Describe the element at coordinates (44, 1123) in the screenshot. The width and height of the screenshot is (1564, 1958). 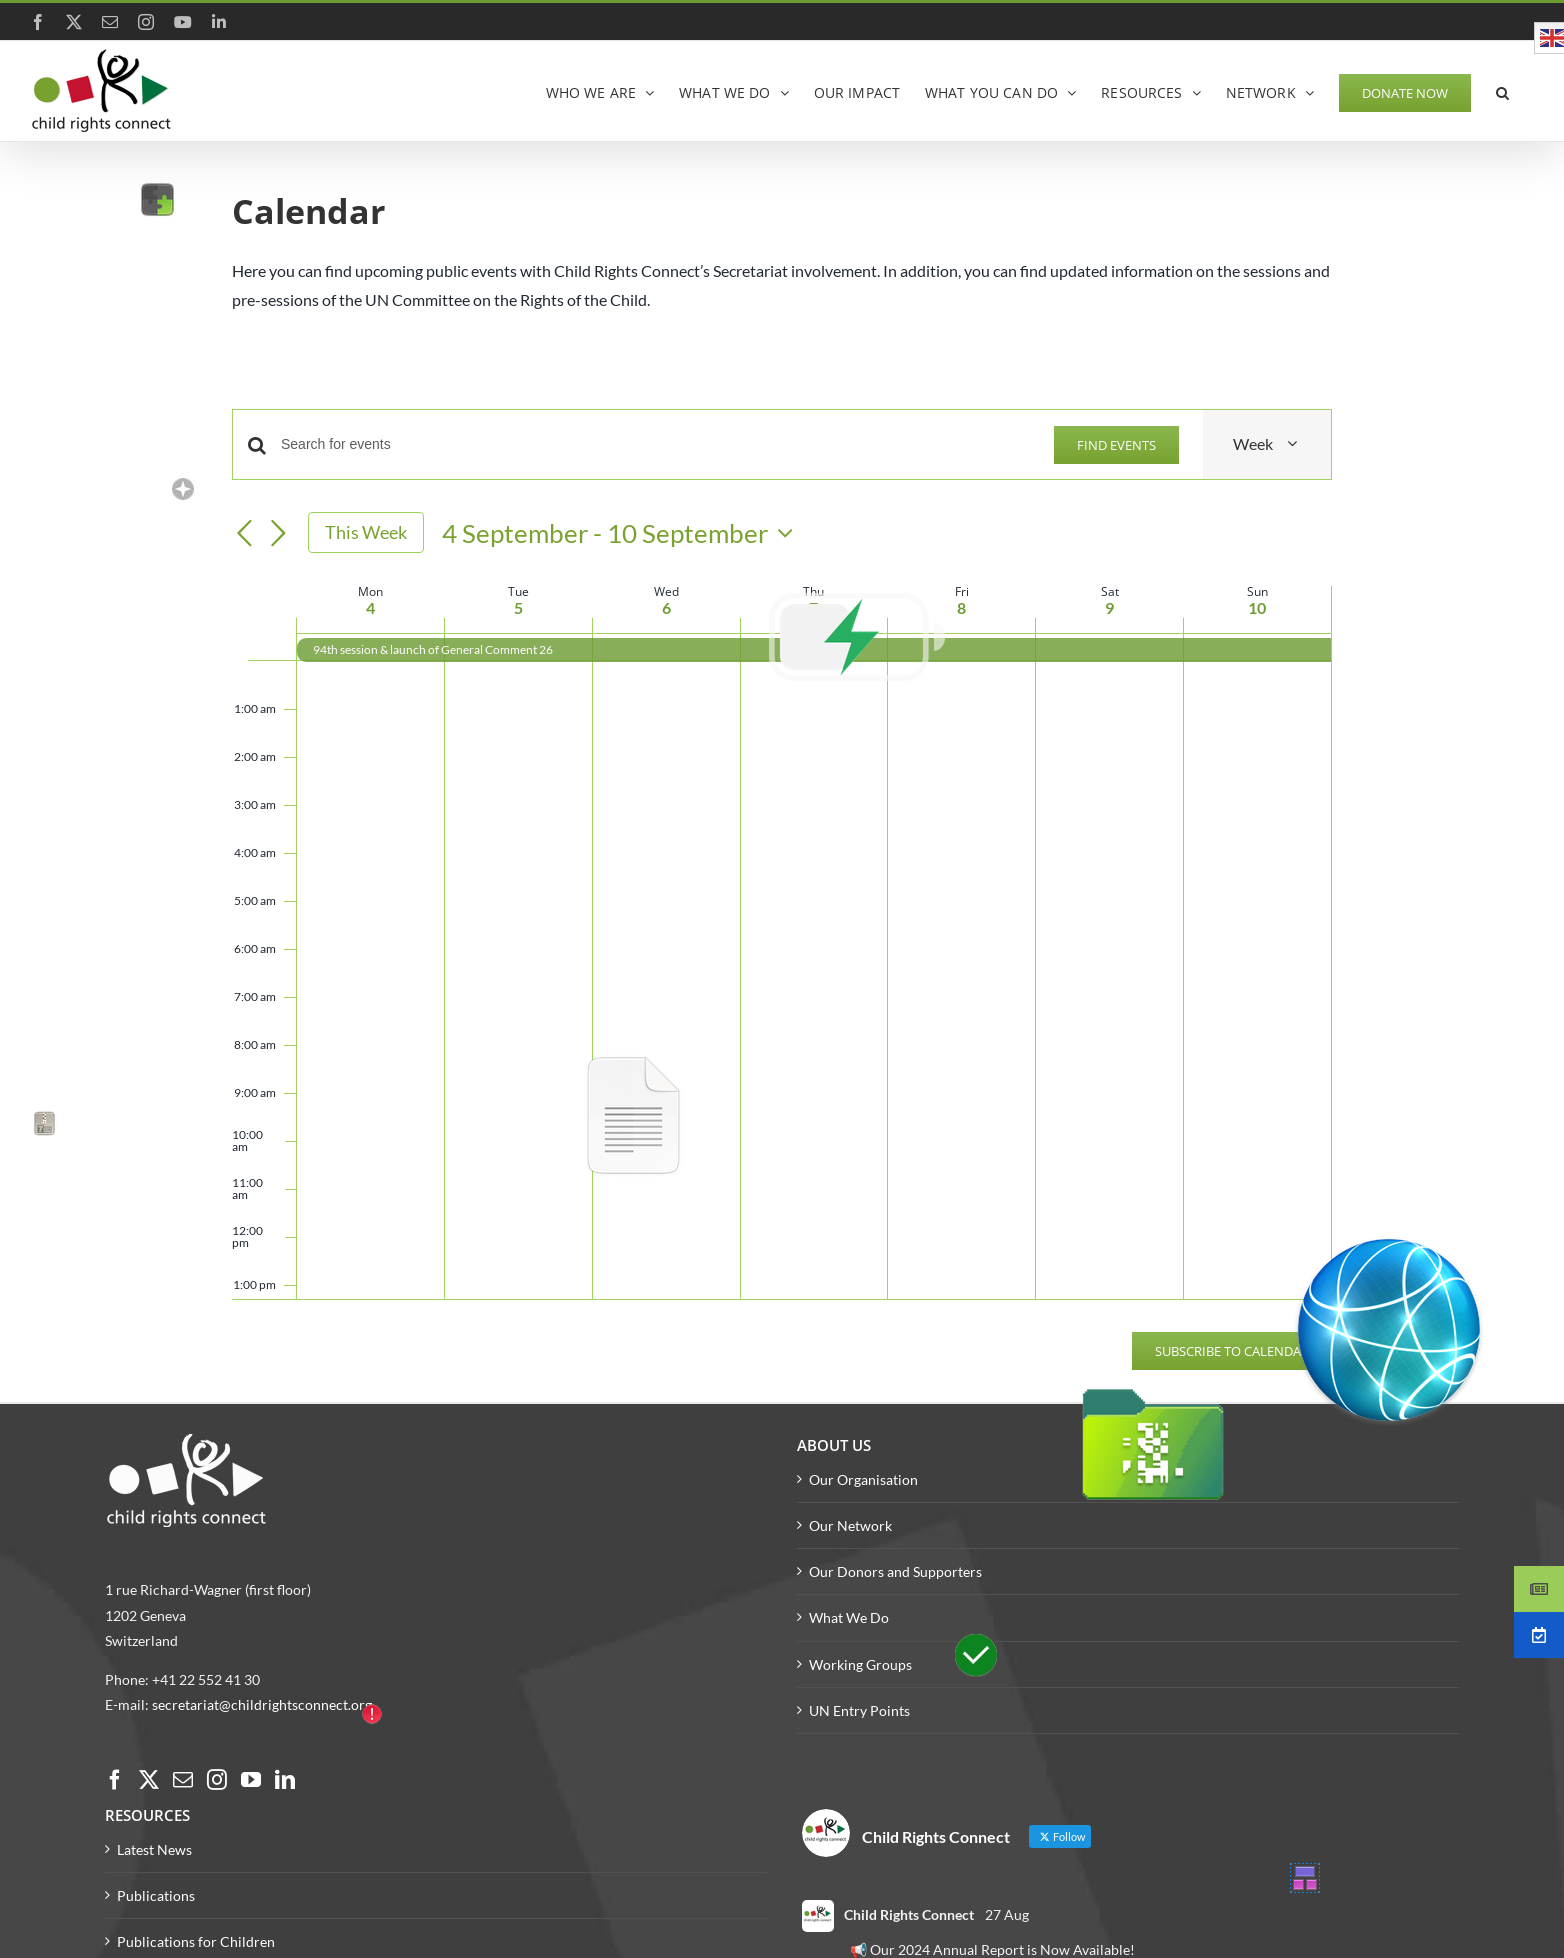
I see `a 7z compressed archive file` at that location.